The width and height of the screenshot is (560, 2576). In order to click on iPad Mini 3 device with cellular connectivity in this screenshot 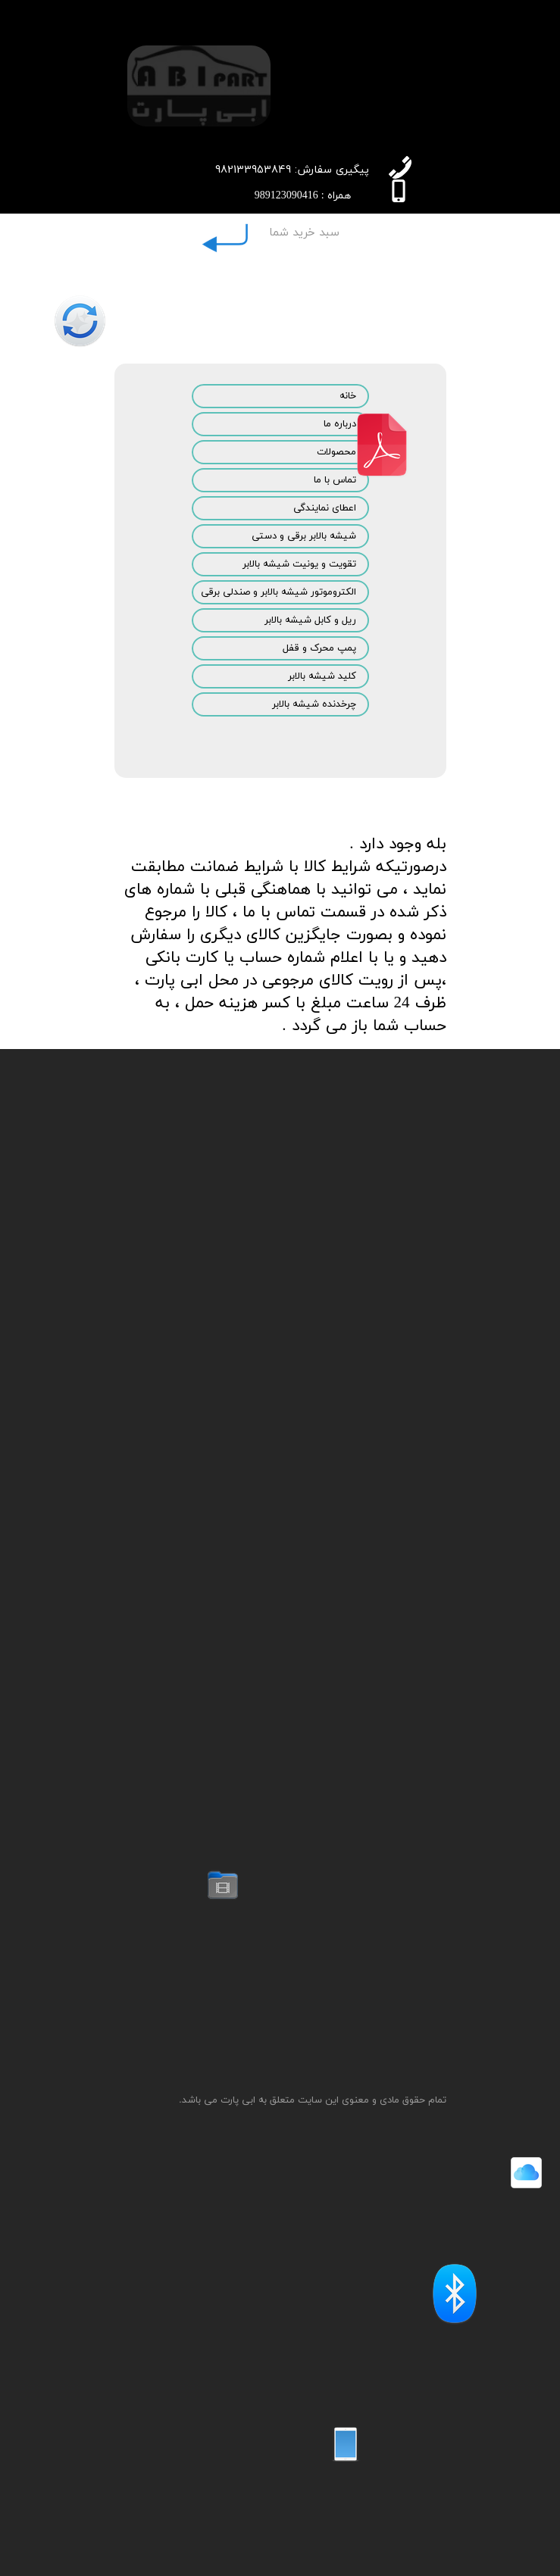, I will do `click(346, 2441)`.